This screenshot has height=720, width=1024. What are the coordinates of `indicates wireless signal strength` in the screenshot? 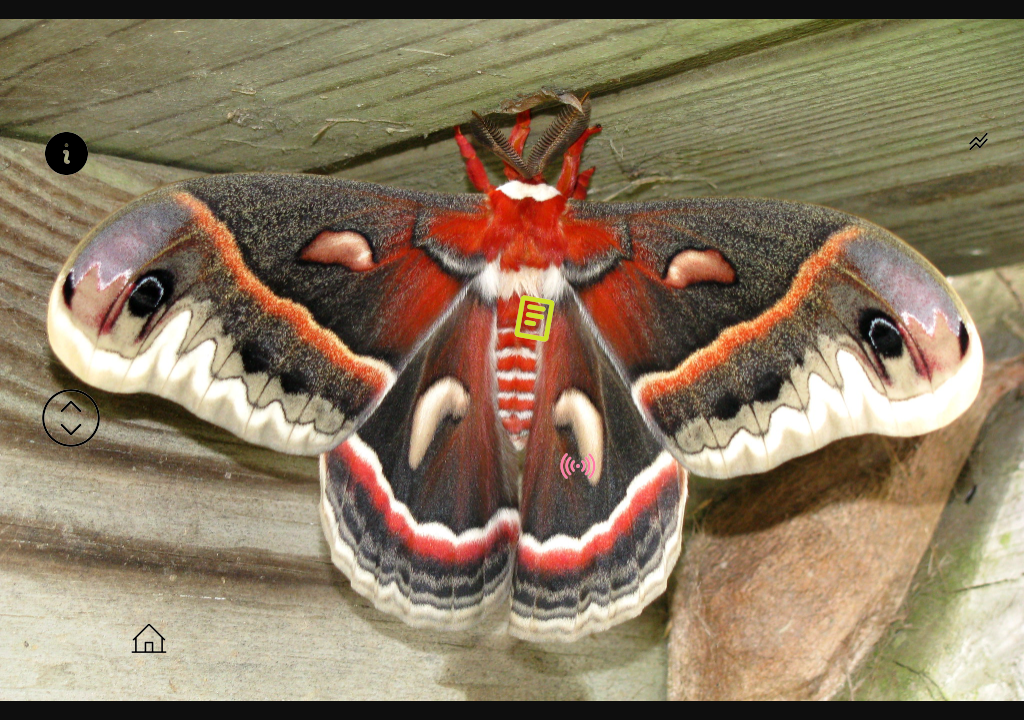 It's located at (578, 466).